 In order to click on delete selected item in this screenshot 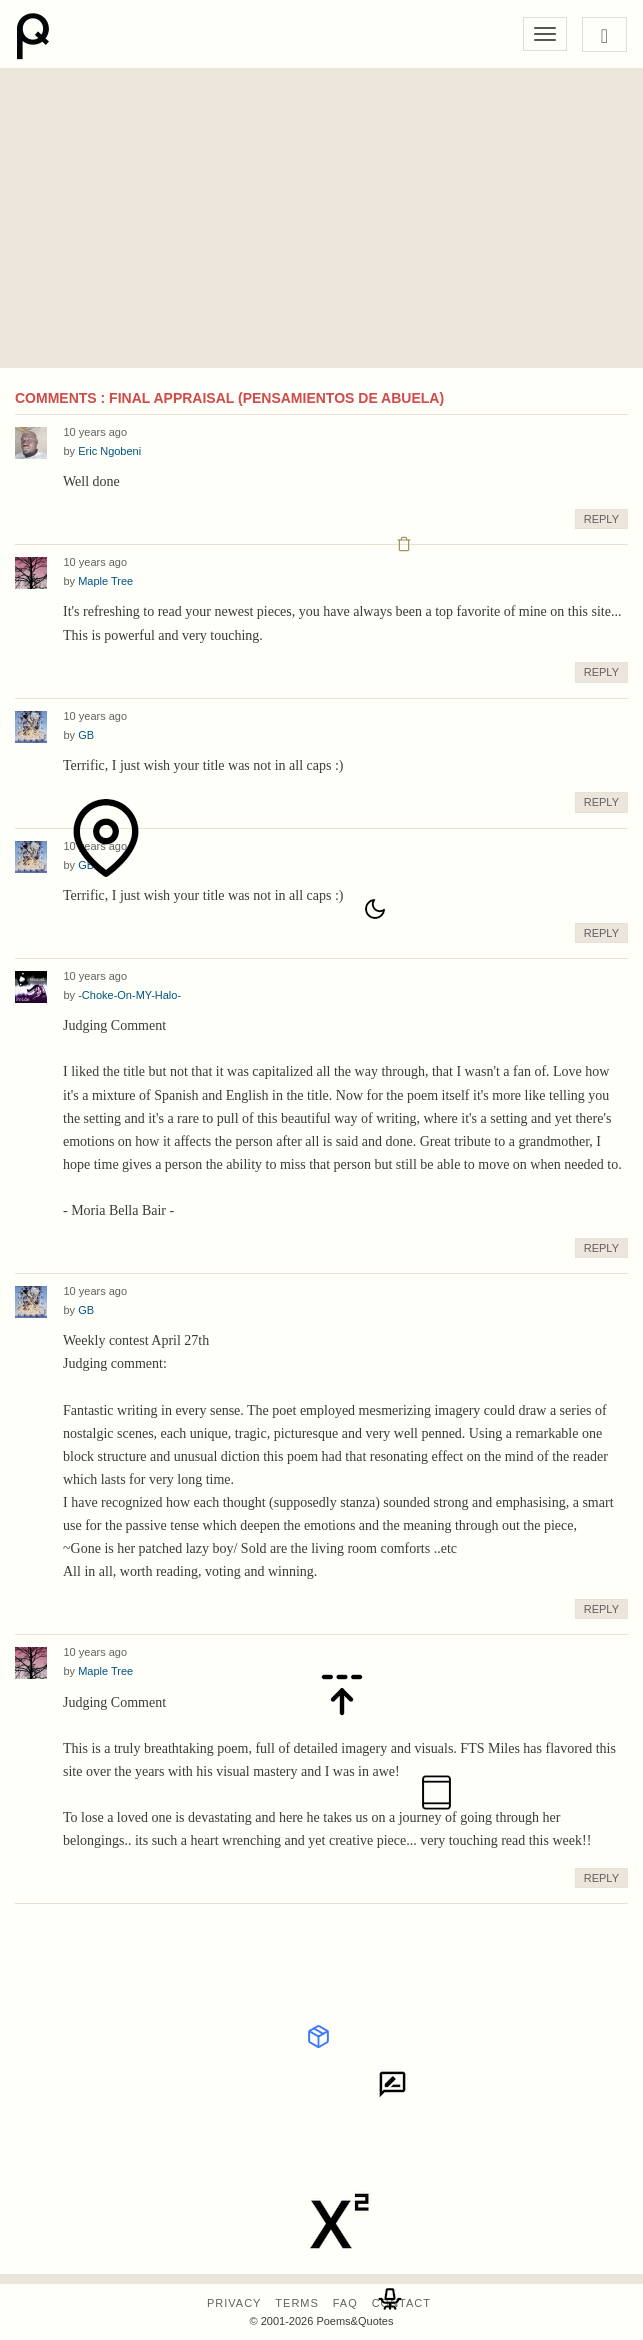, I will do `click(404, 544)`.